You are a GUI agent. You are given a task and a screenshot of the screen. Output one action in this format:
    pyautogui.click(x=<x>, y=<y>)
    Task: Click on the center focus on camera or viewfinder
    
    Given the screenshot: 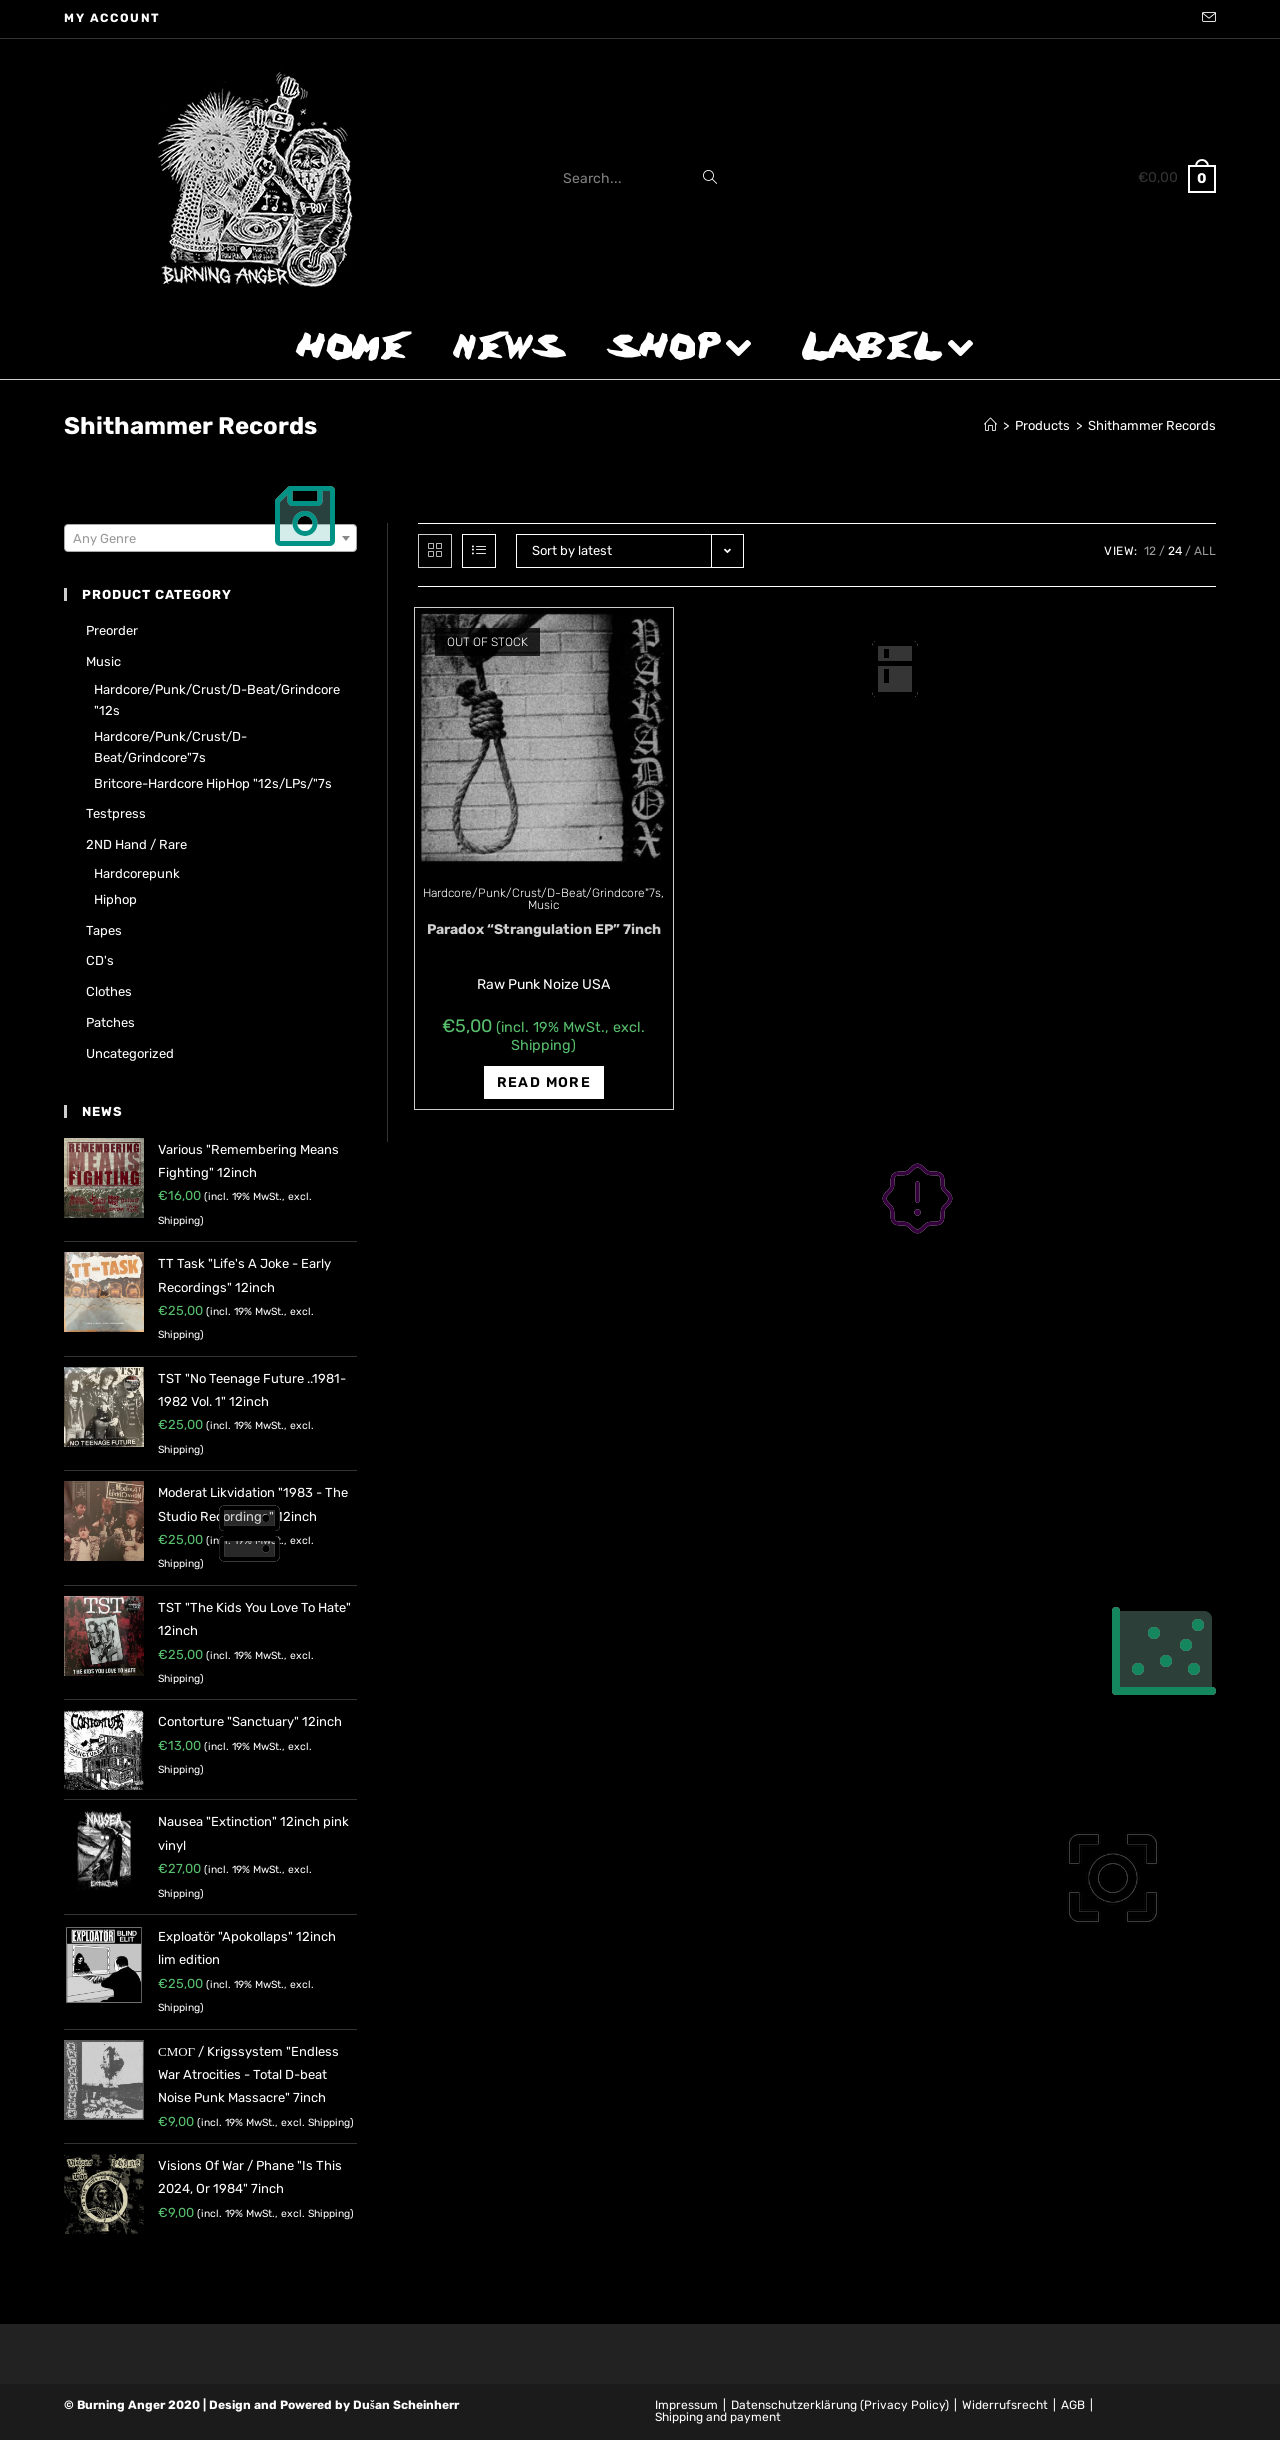 What is the action you would take?
    pyautogui.click(x=1113, y=1878)
    